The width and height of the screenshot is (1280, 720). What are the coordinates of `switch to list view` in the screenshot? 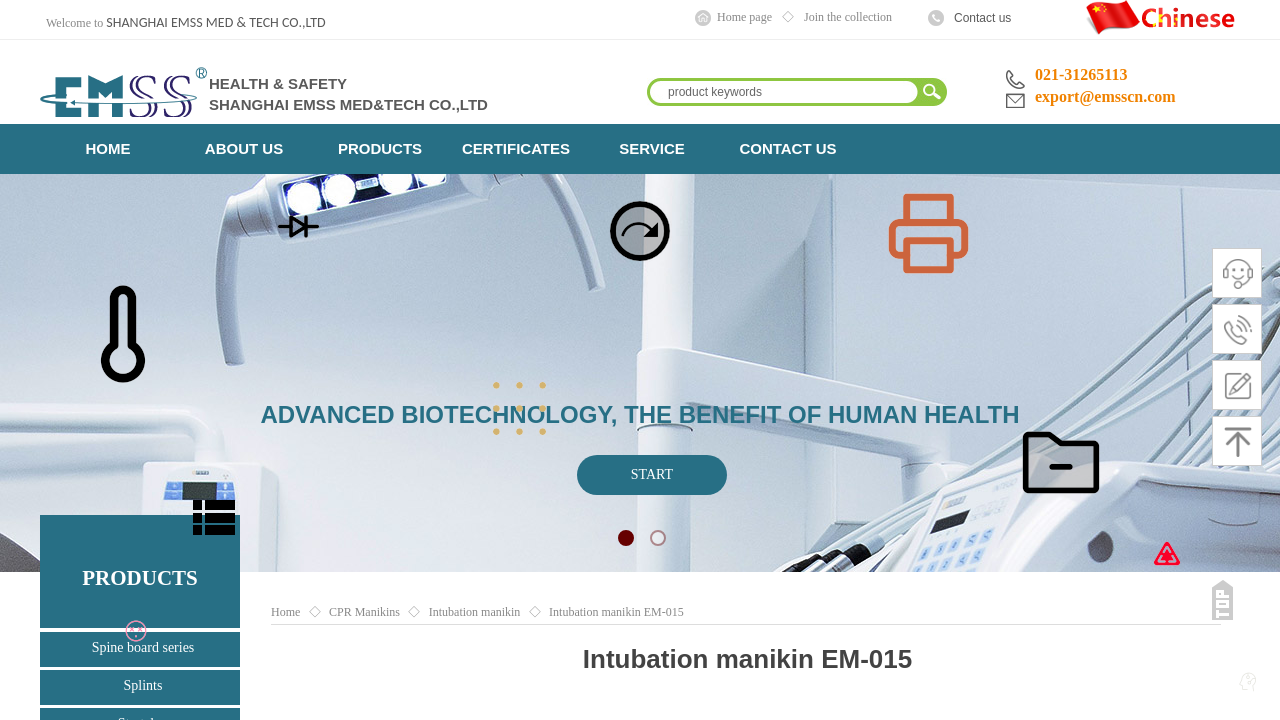 It's located at (215, 518).